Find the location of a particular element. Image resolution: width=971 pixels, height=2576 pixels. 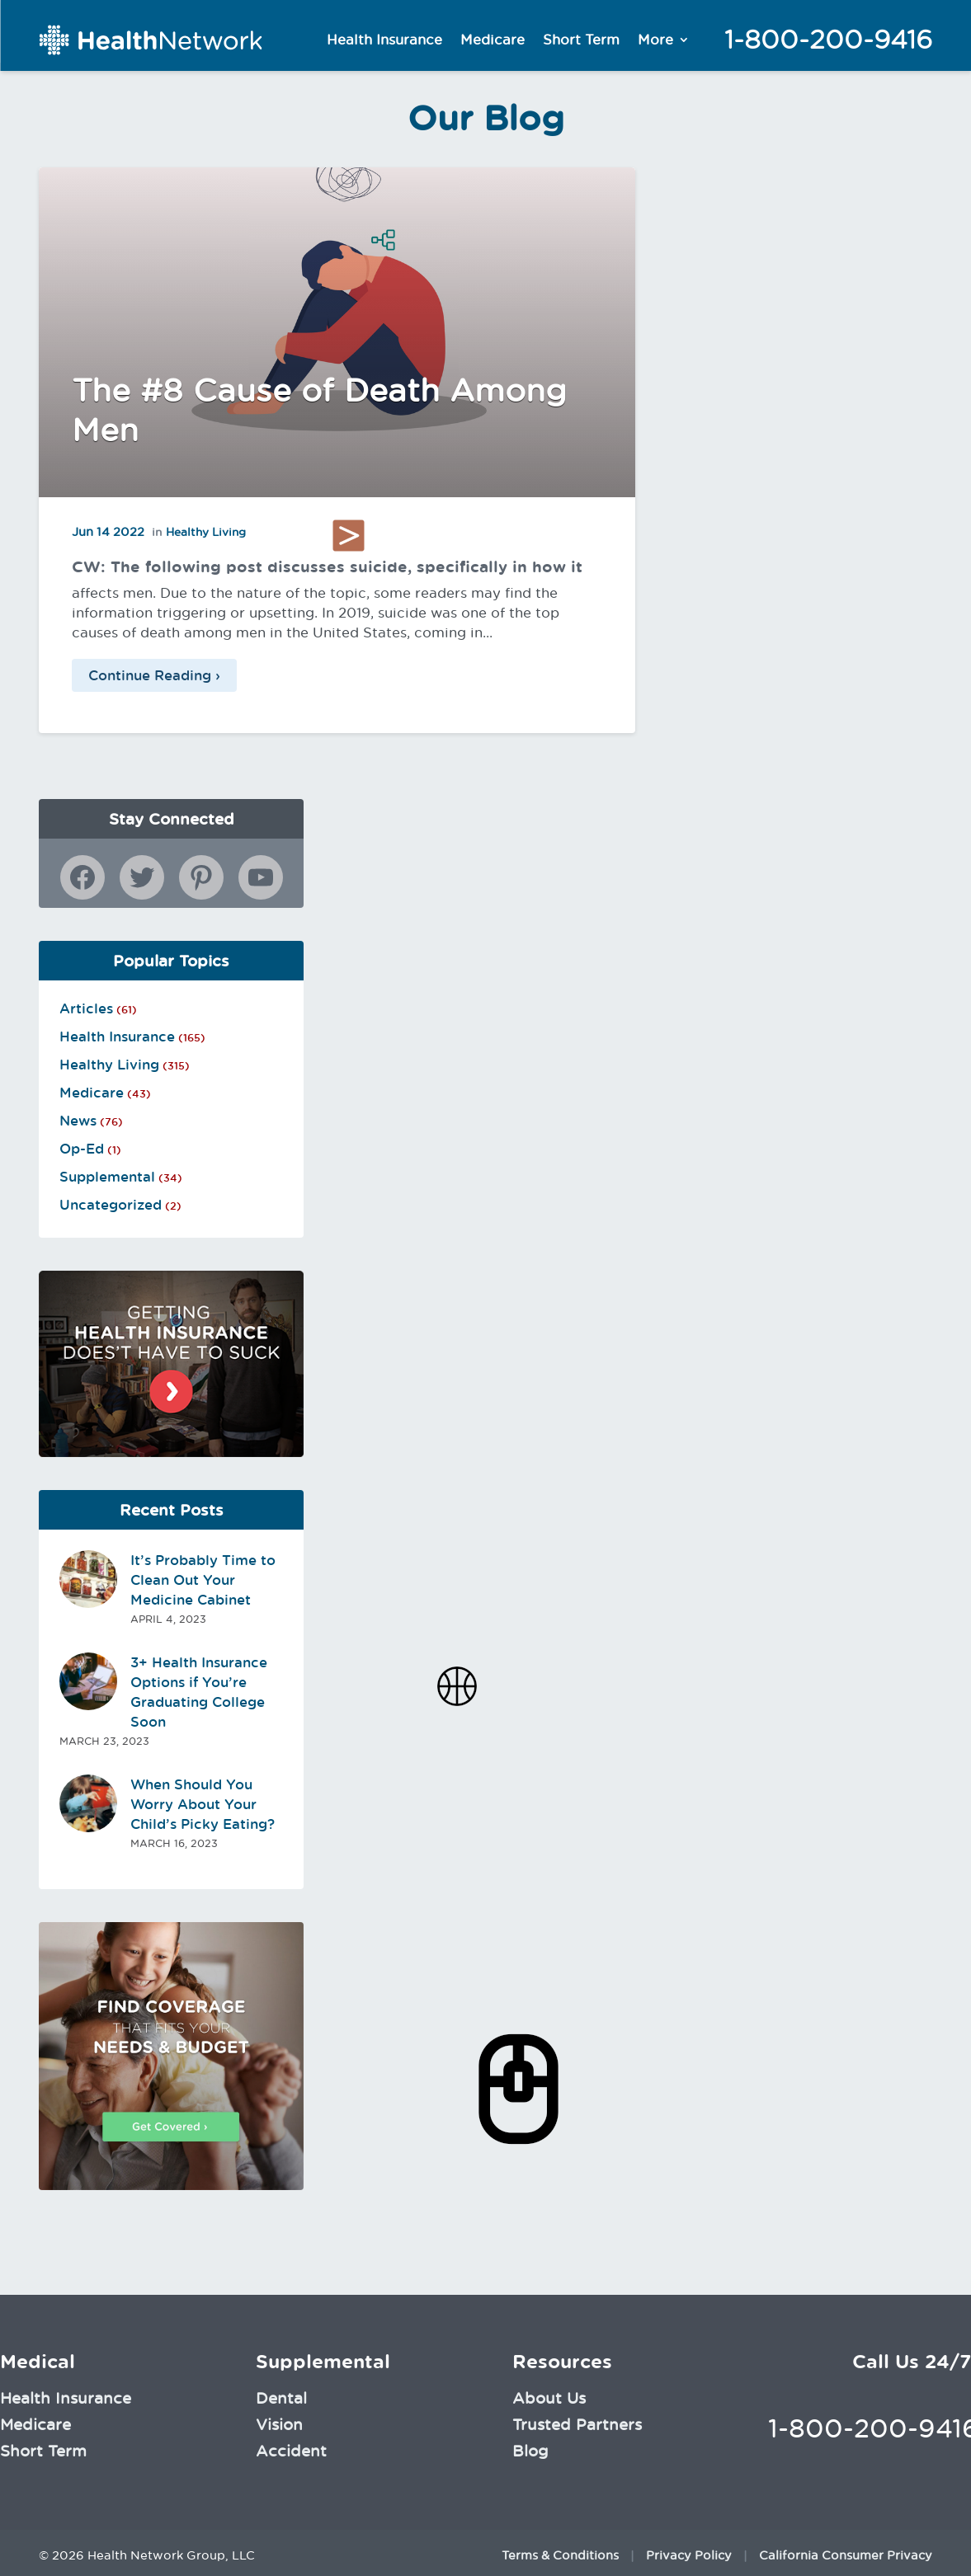

navigate to next item or page is located at coordinates (348, 535).